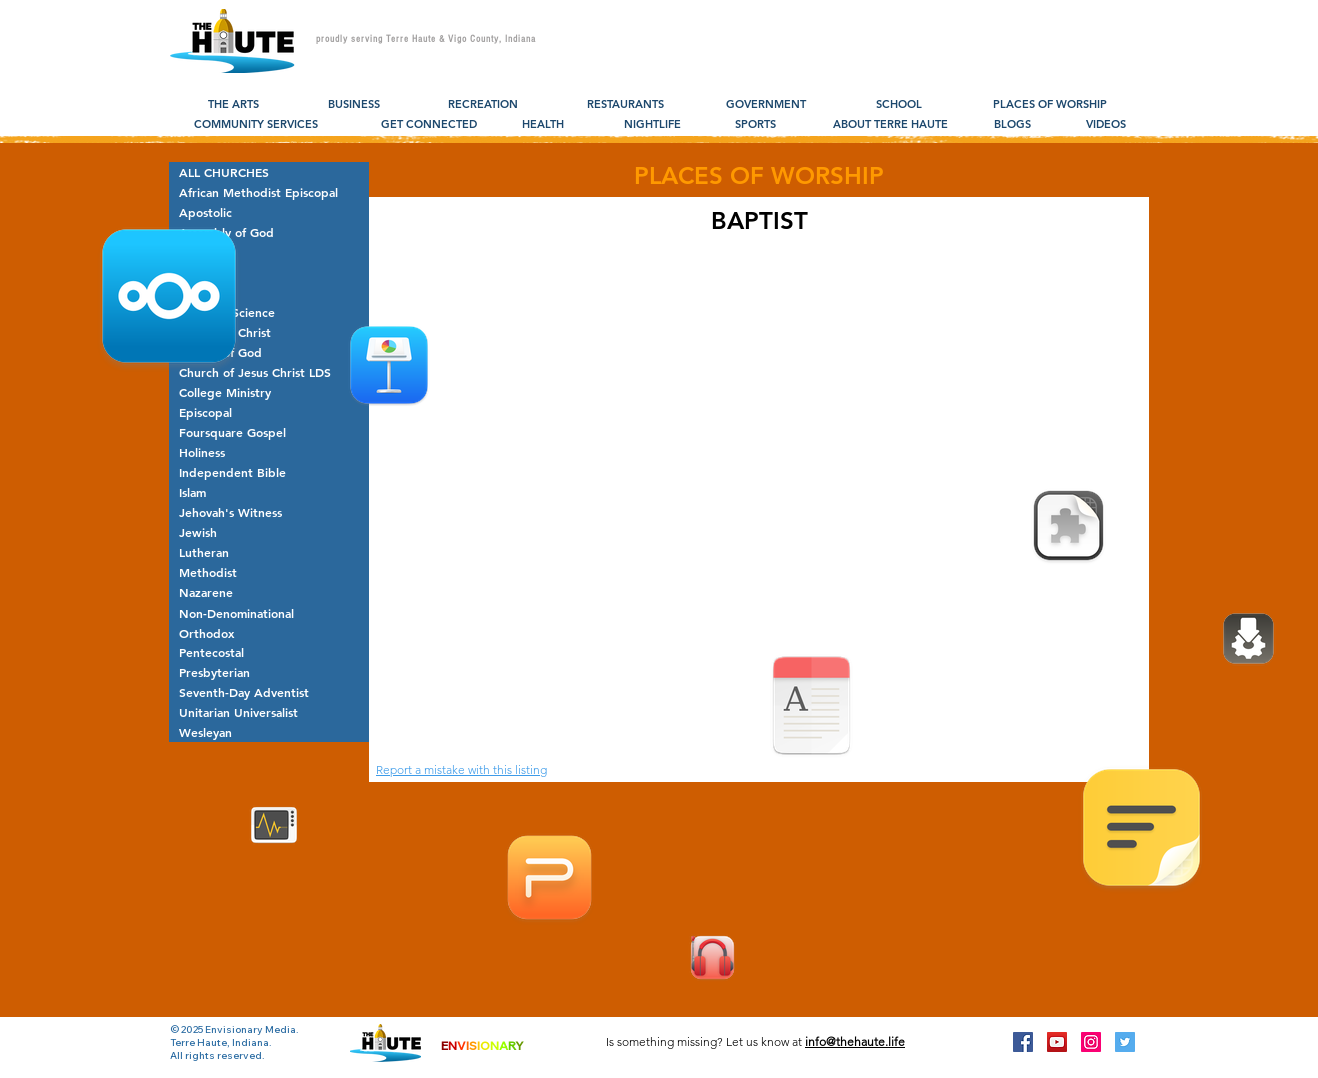 The width and height of the screenshot is (1318, 1078). I want to click on open audio sharing app, so click(712, 957).